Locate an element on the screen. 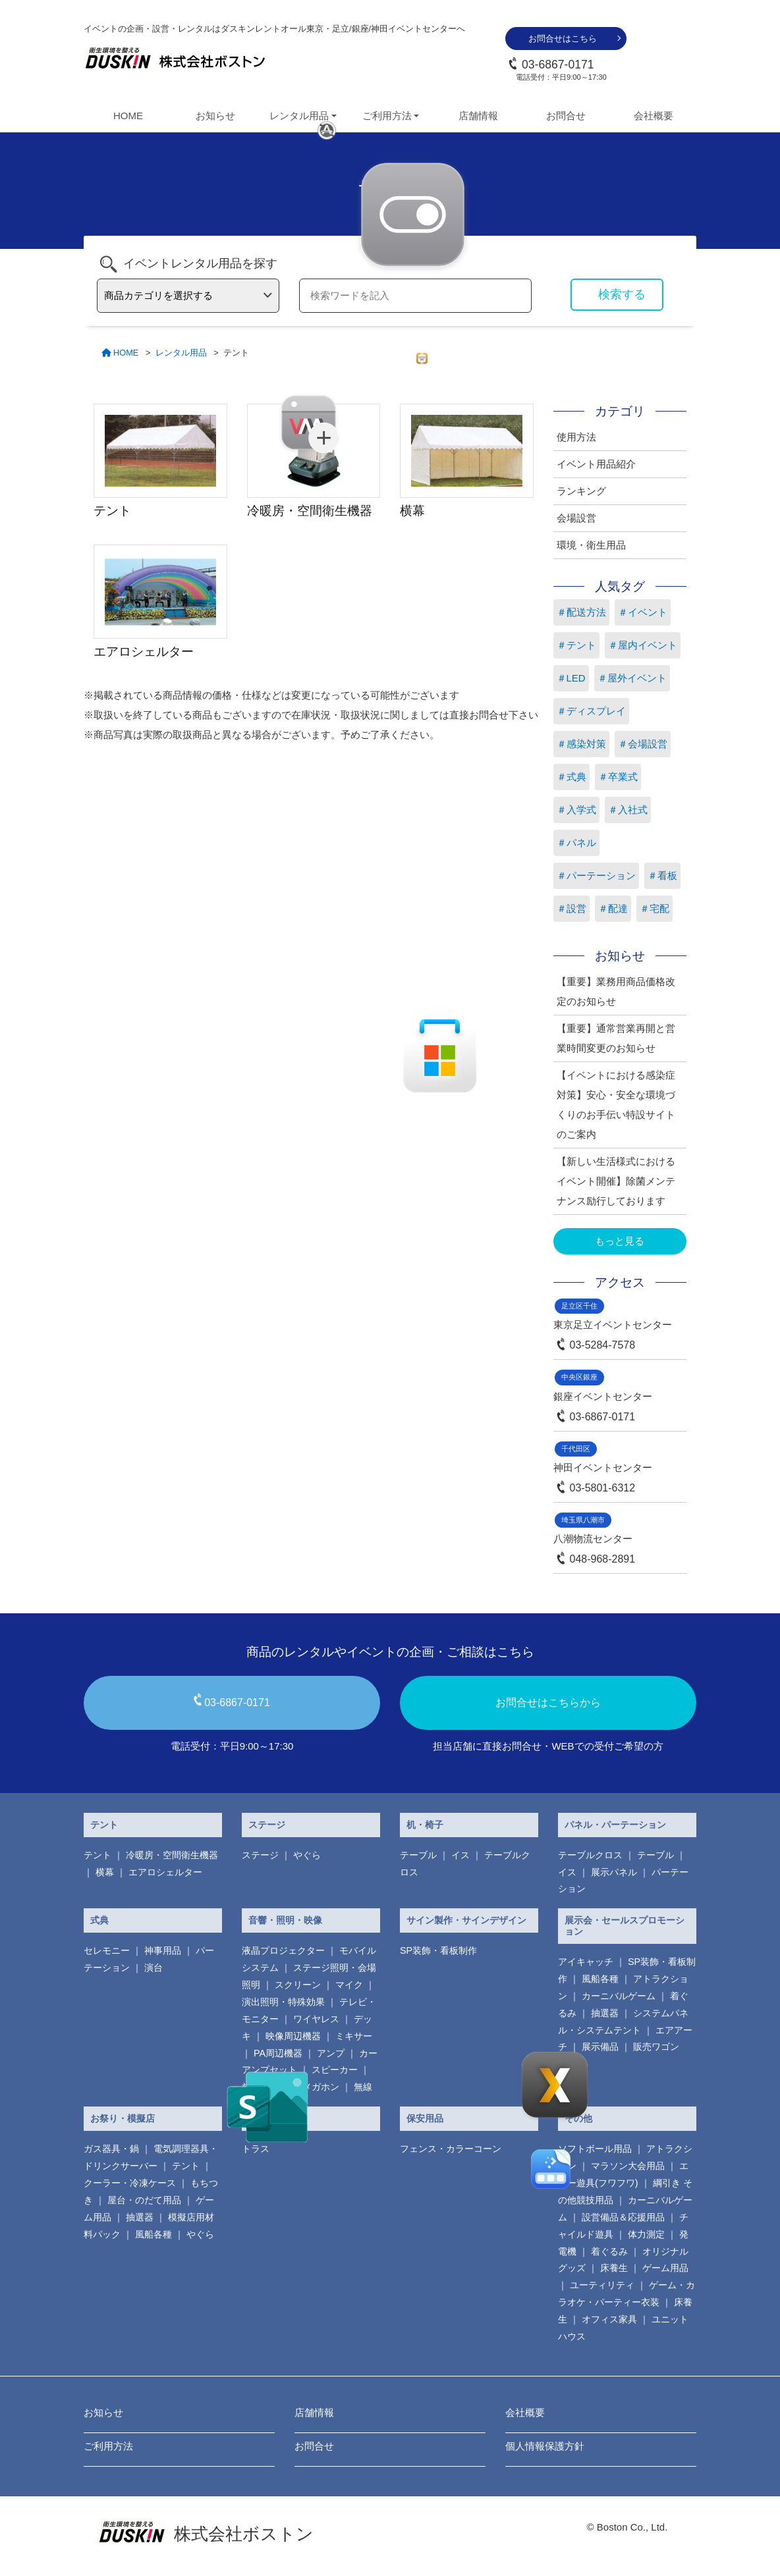 This screenshot has height=2576, width=780. open plasma desktop settings is located at coordinates (551, 2169).